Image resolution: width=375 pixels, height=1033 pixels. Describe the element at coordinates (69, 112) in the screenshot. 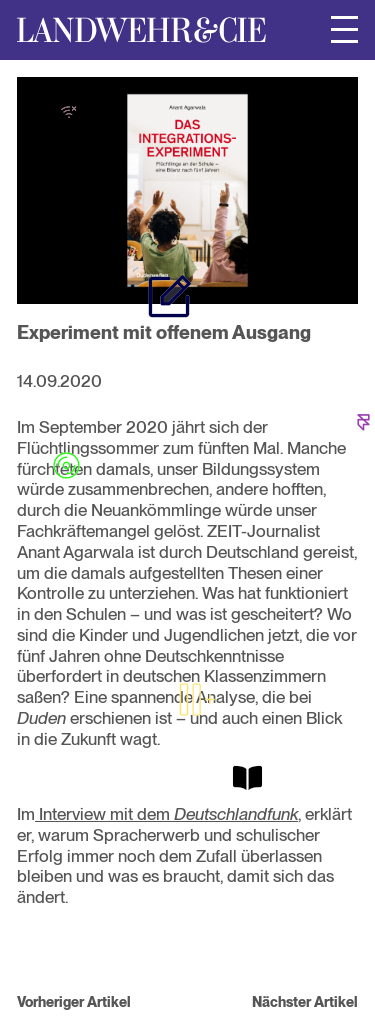

I see `no wifi connection available` at that location.